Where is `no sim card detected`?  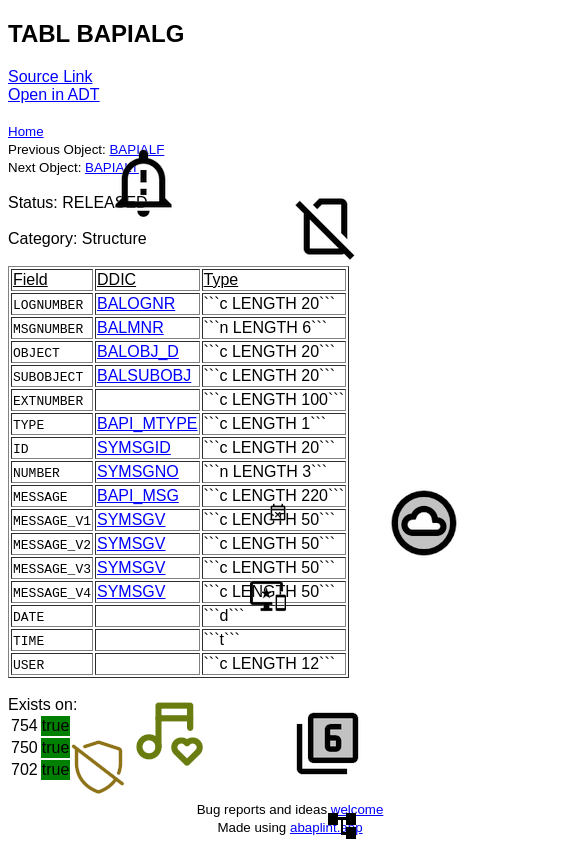
no sim card detected is located at coordinates (325, 226).